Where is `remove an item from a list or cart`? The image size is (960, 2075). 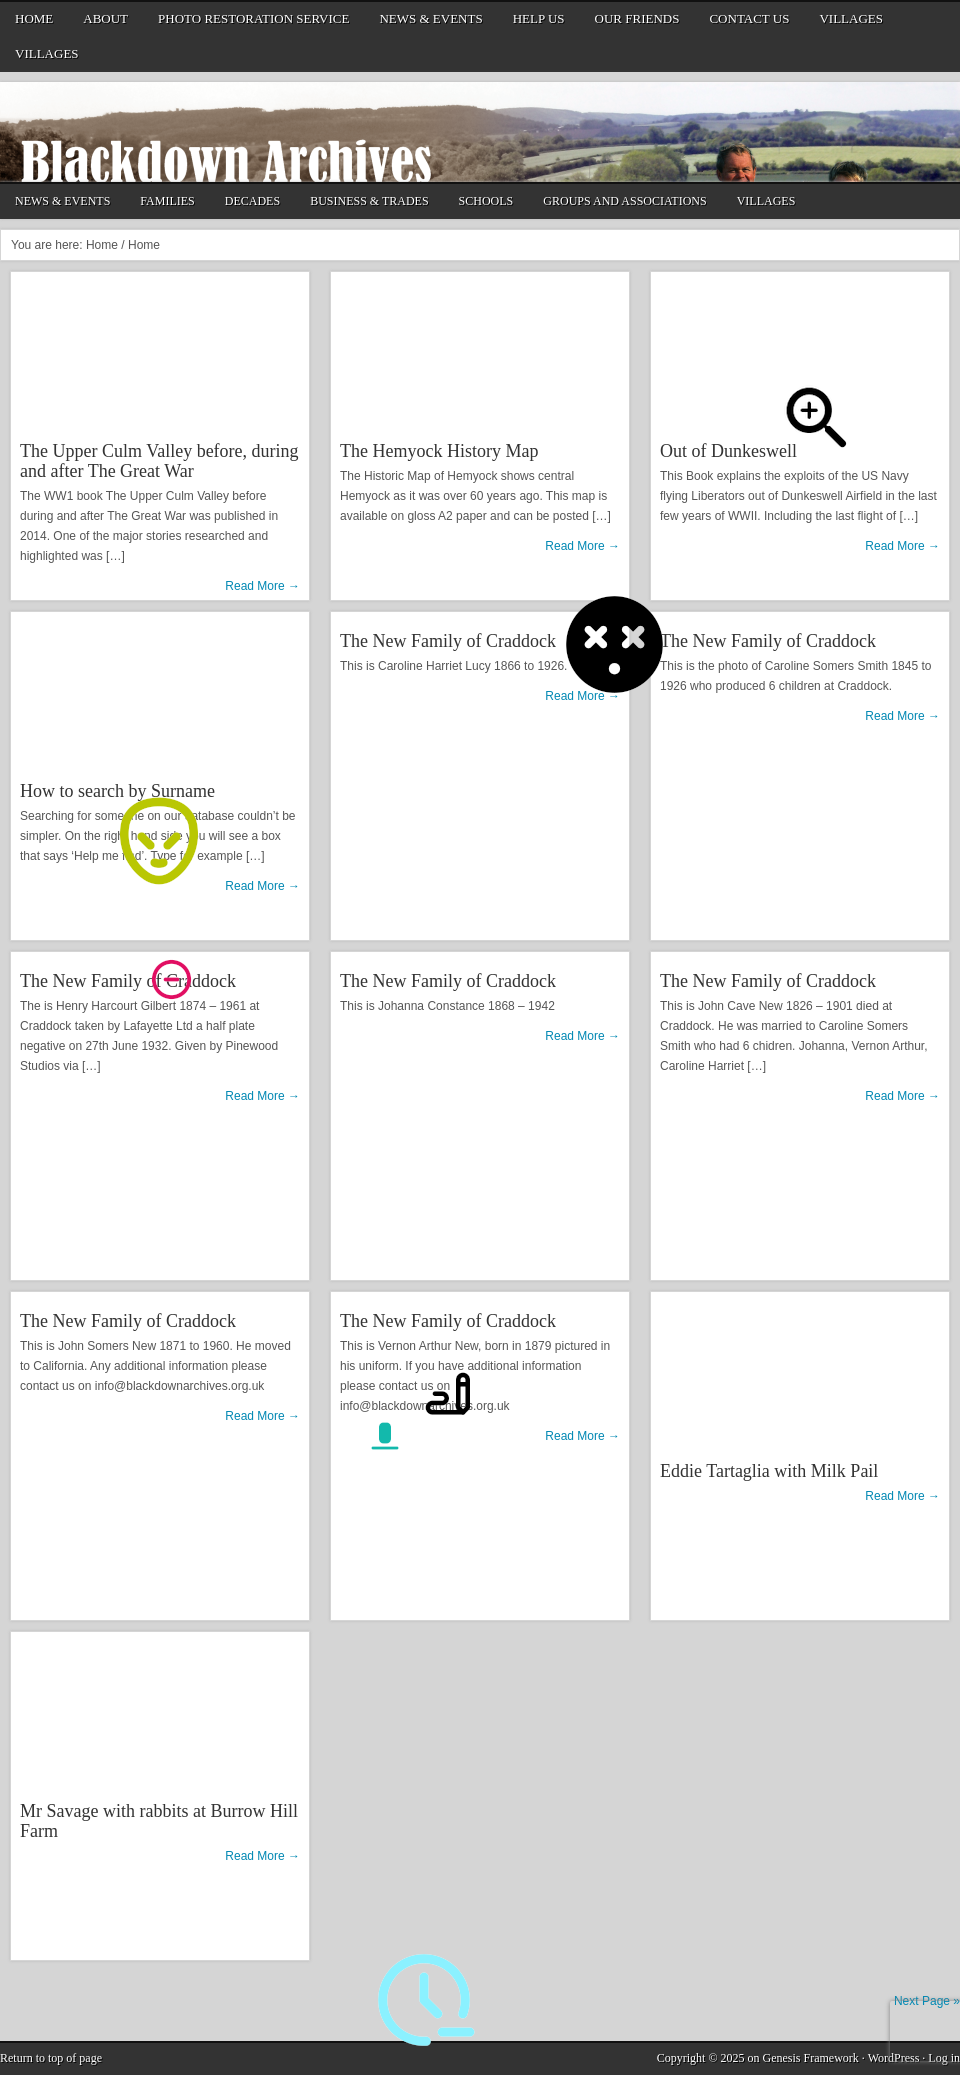
remove an item from a list or cart is located at coordinates (171, 979).